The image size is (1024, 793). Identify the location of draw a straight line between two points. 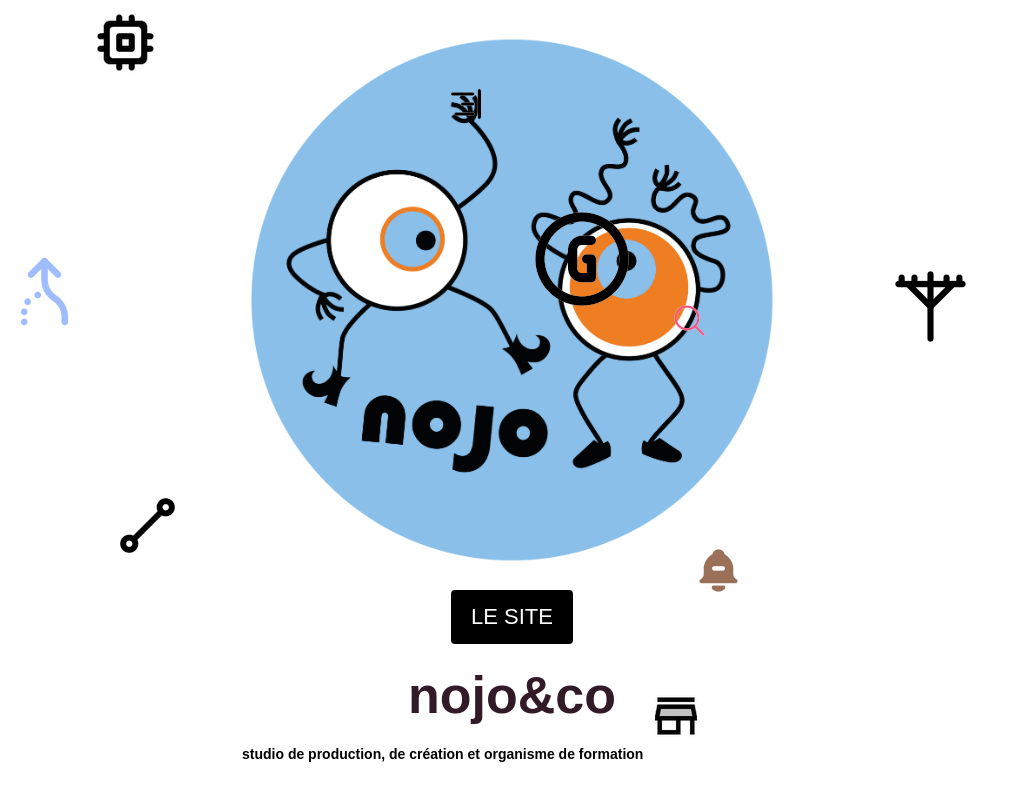
(147, 525).